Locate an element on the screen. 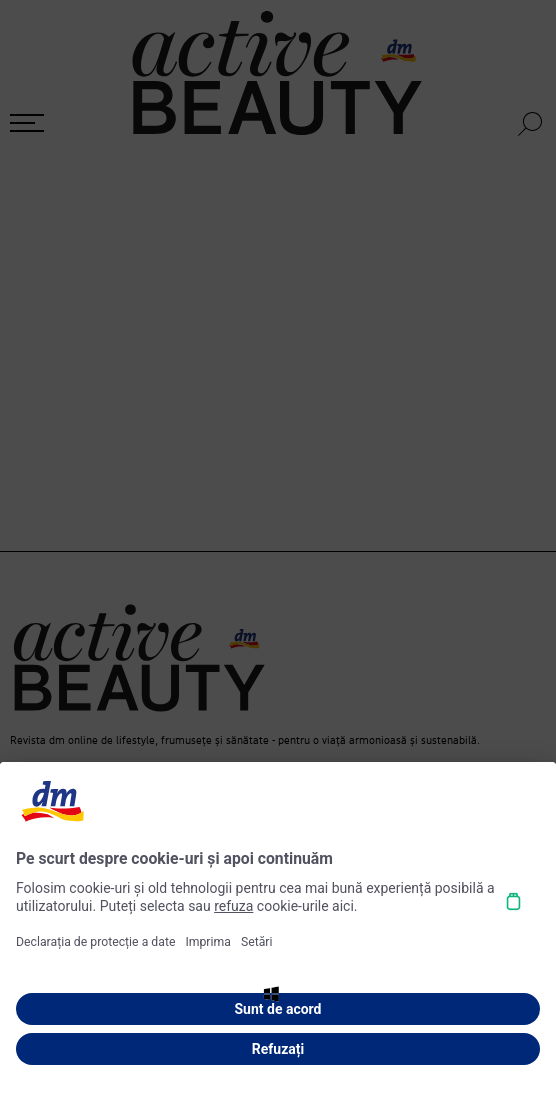 This screenshot has width=556, height=1093. open the Windows start menu is located at coordinates (272, 994).